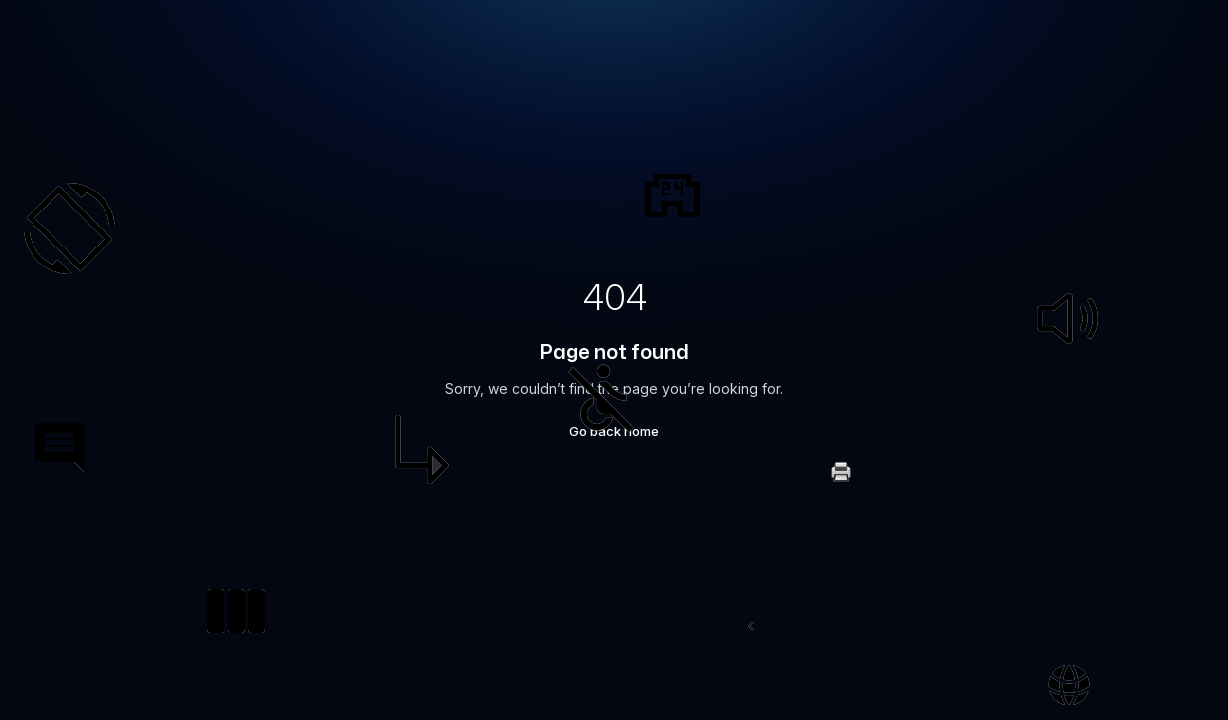 The image size is (1228, 720). I want to click on access printer settings and preferences, so click(841, 472).